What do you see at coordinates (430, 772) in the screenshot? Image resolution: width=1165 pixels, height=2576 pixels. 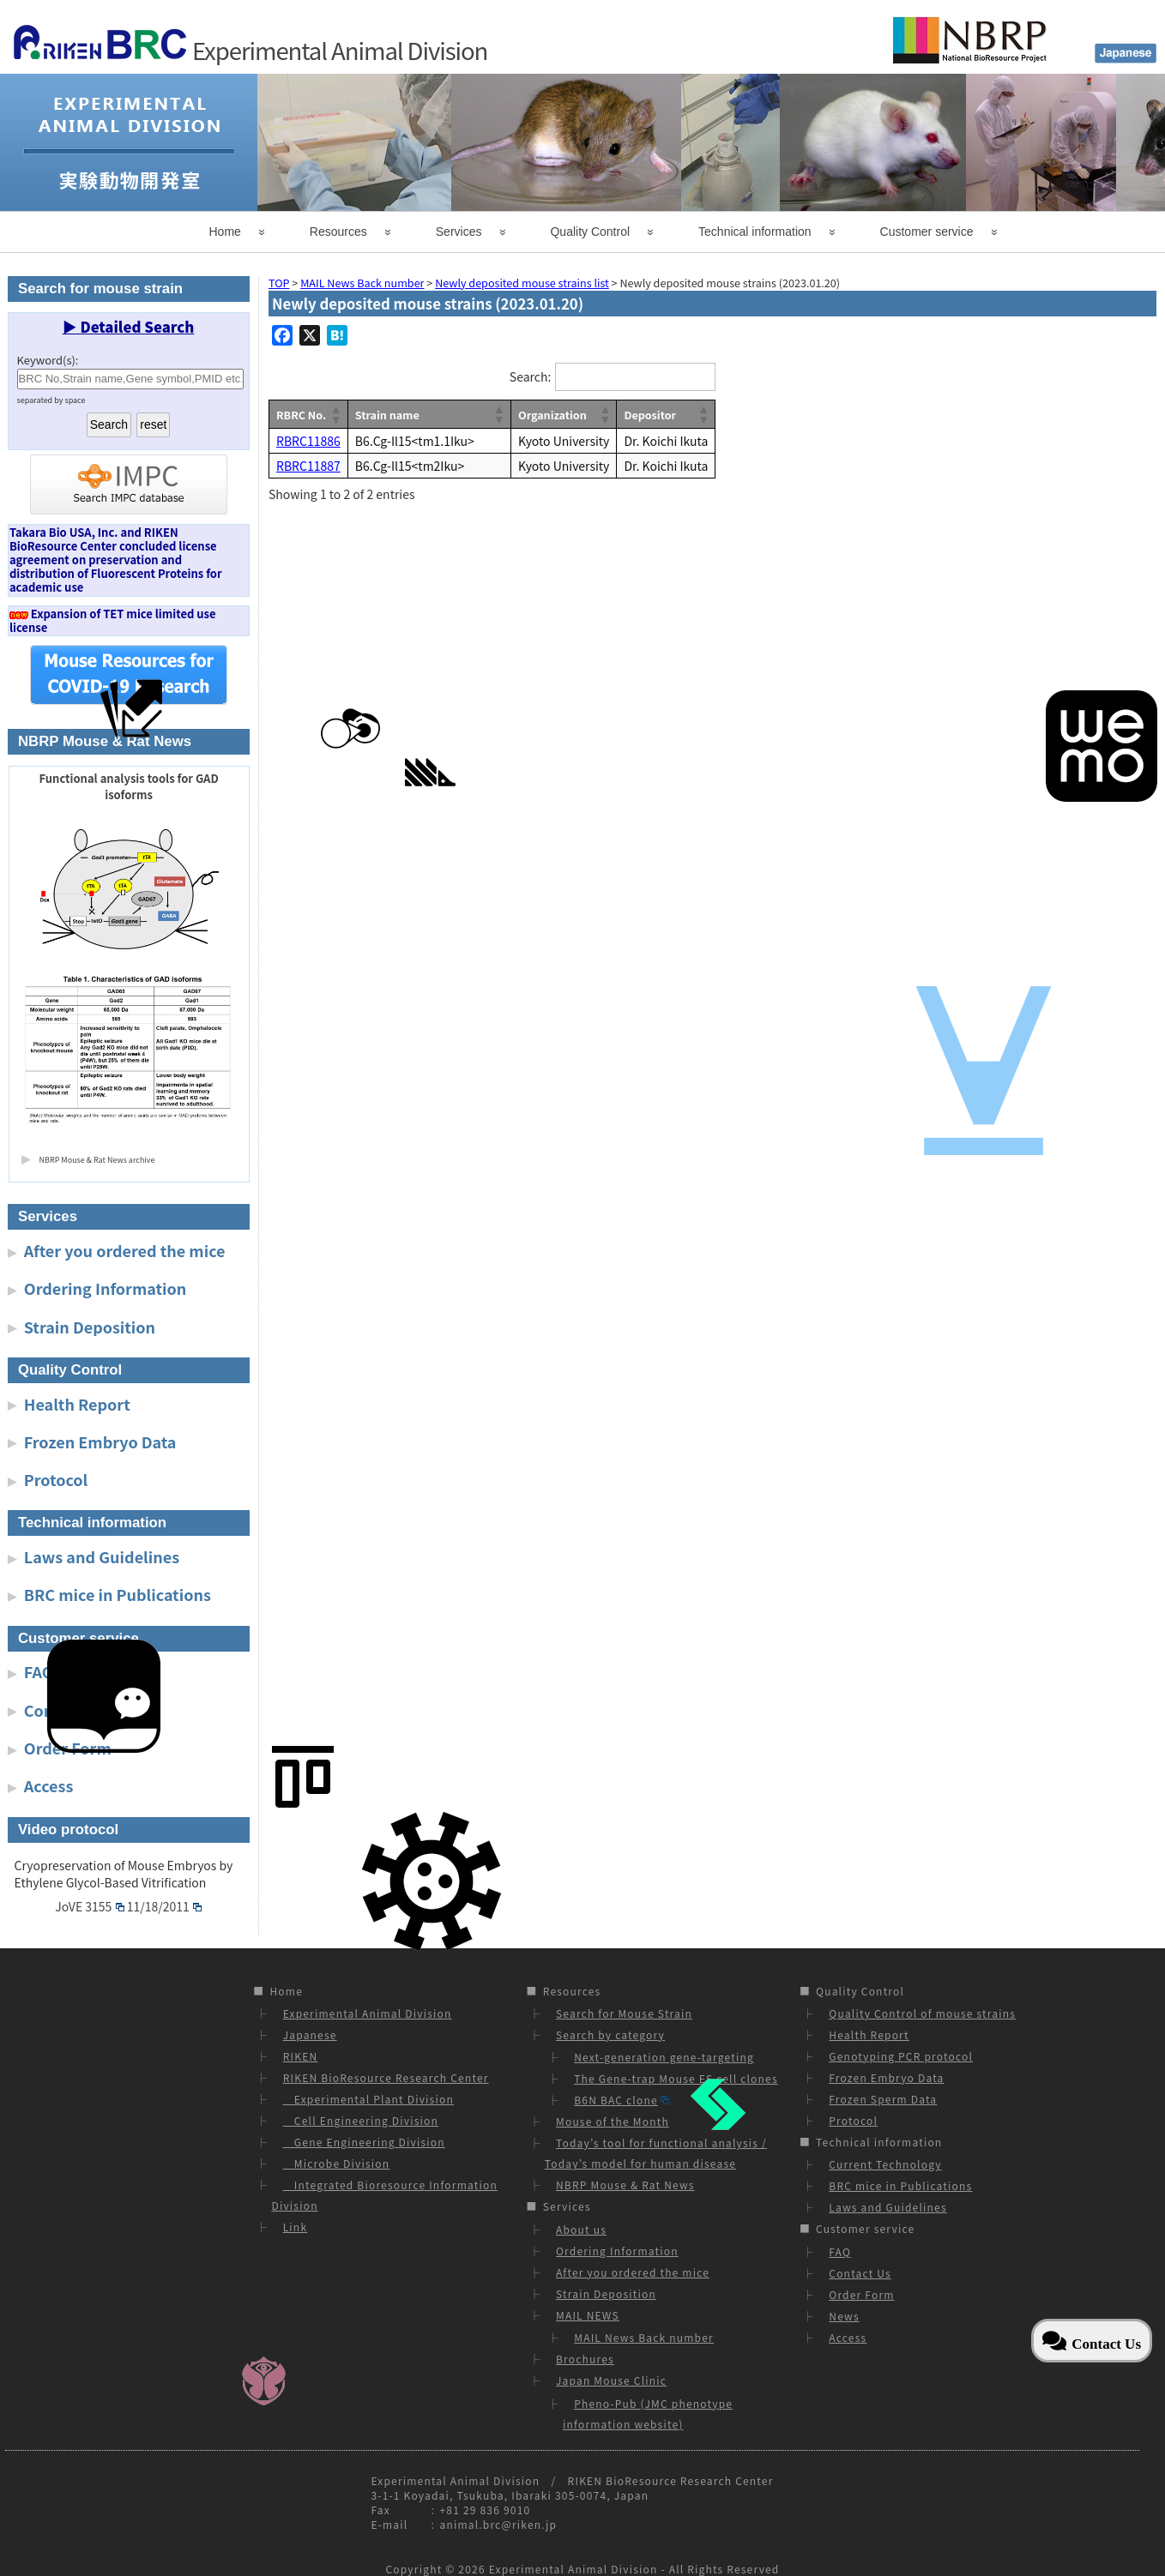 I see `open PostHog analytics dashboard` at bounding box center [430, 772].